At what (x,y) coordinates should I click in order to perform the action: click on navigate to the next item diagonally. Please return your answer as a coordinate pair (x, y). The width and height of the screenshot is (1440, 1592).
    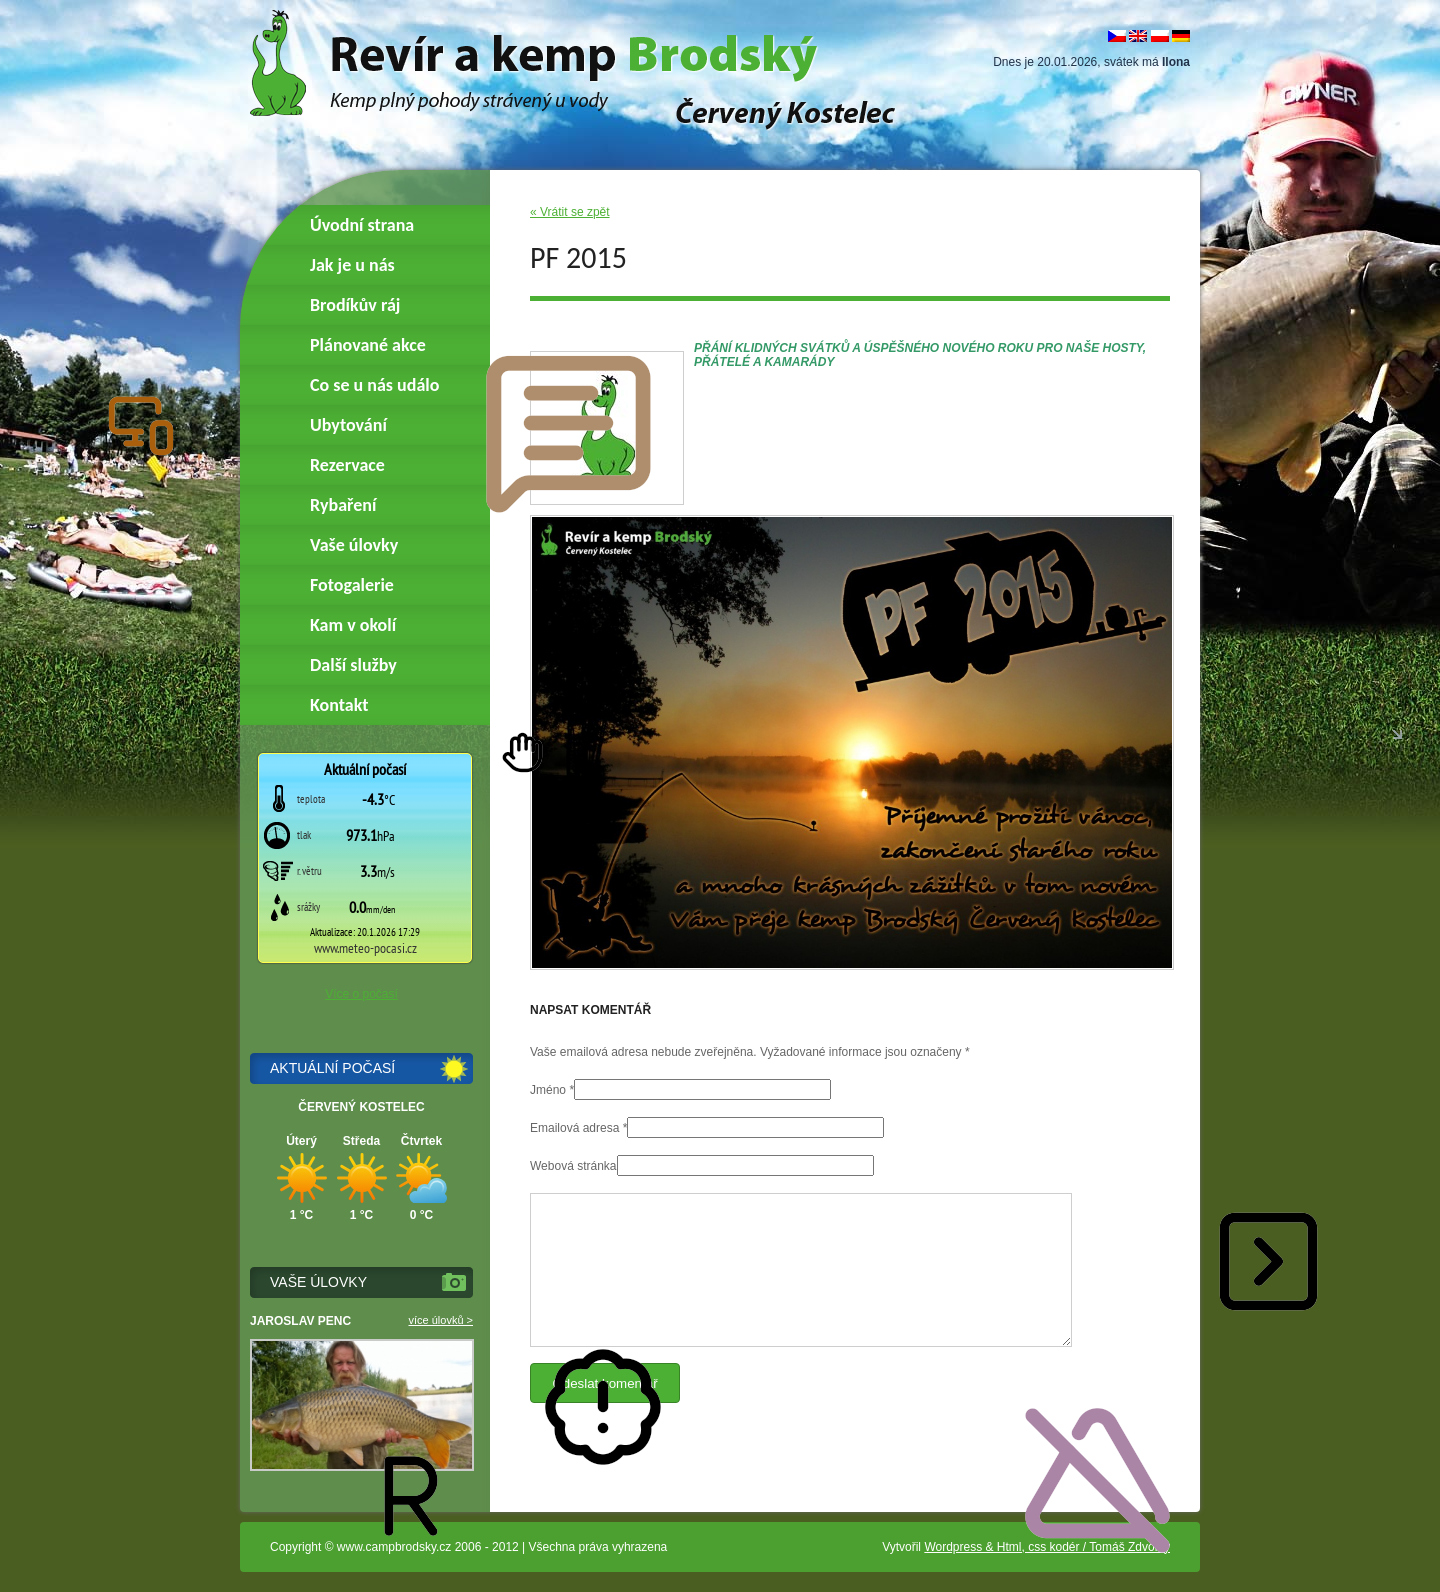
    Looking at the image, I should click on (1397, 734).